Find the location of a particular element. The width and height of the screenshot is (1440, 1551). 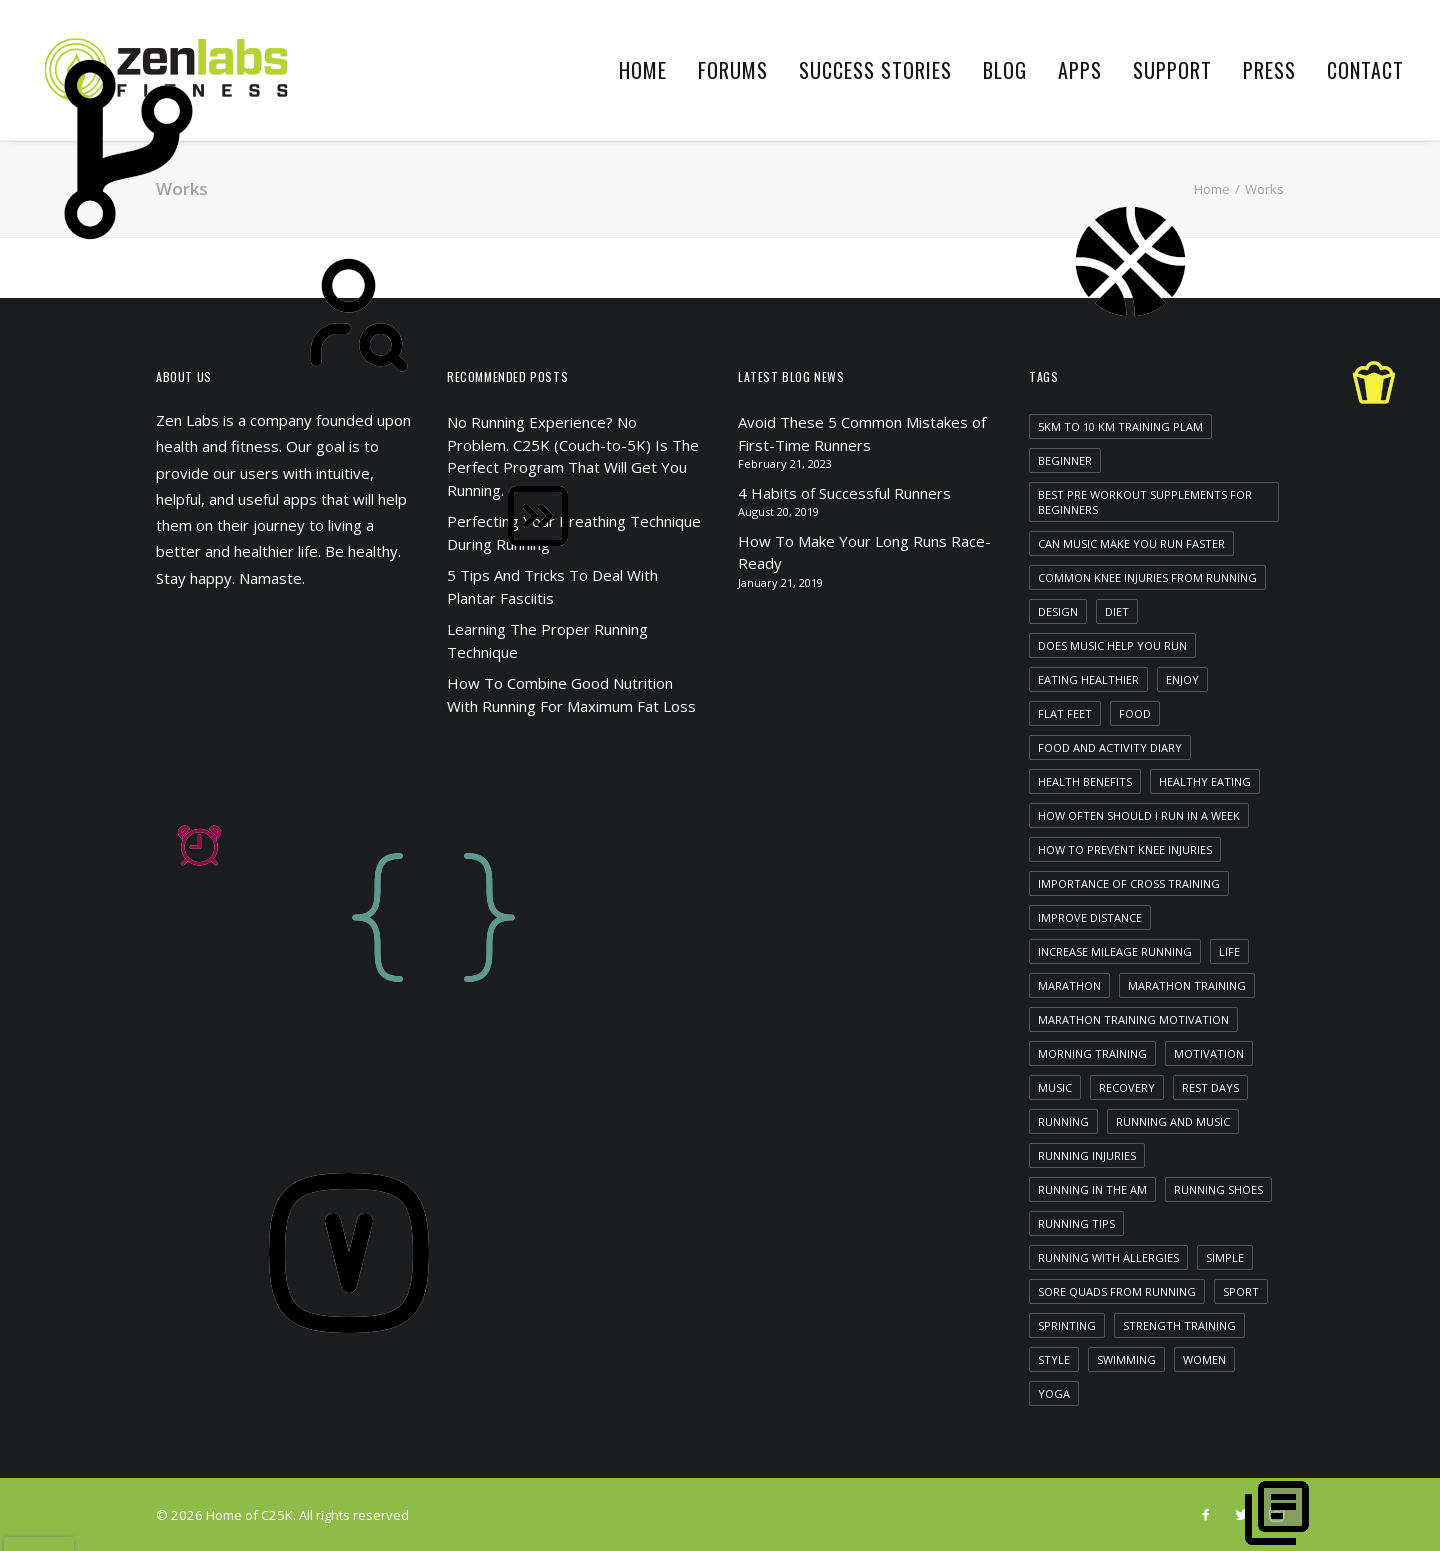

access movies or entertainment content is located at coordinates (1374, 384).